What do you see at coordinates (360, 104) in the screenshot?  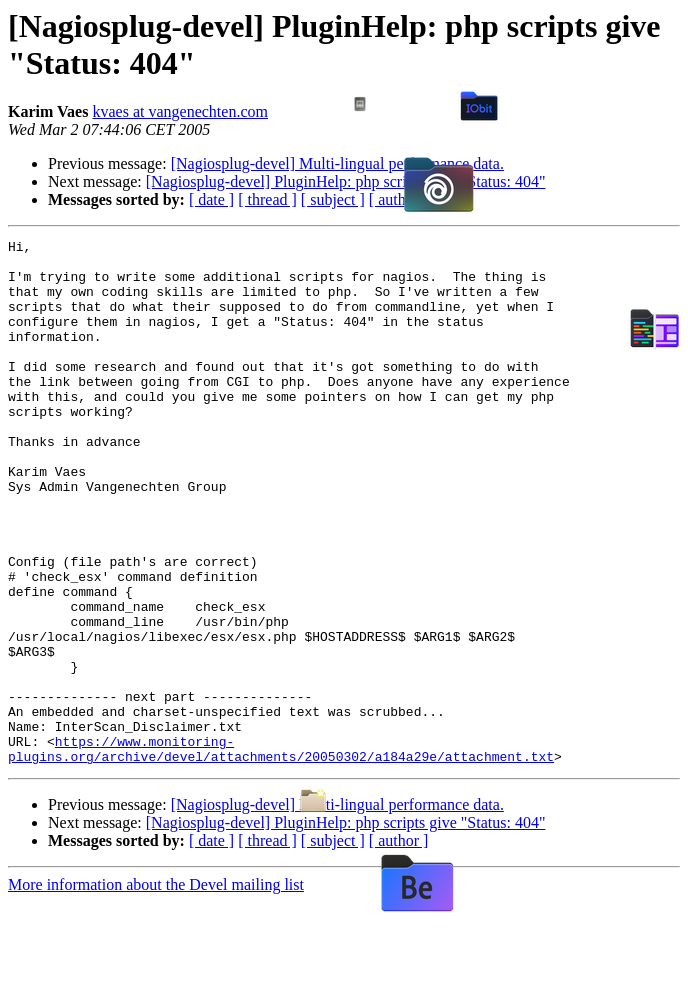 I see `NES game ROM file` at bounding box center [360, 104].